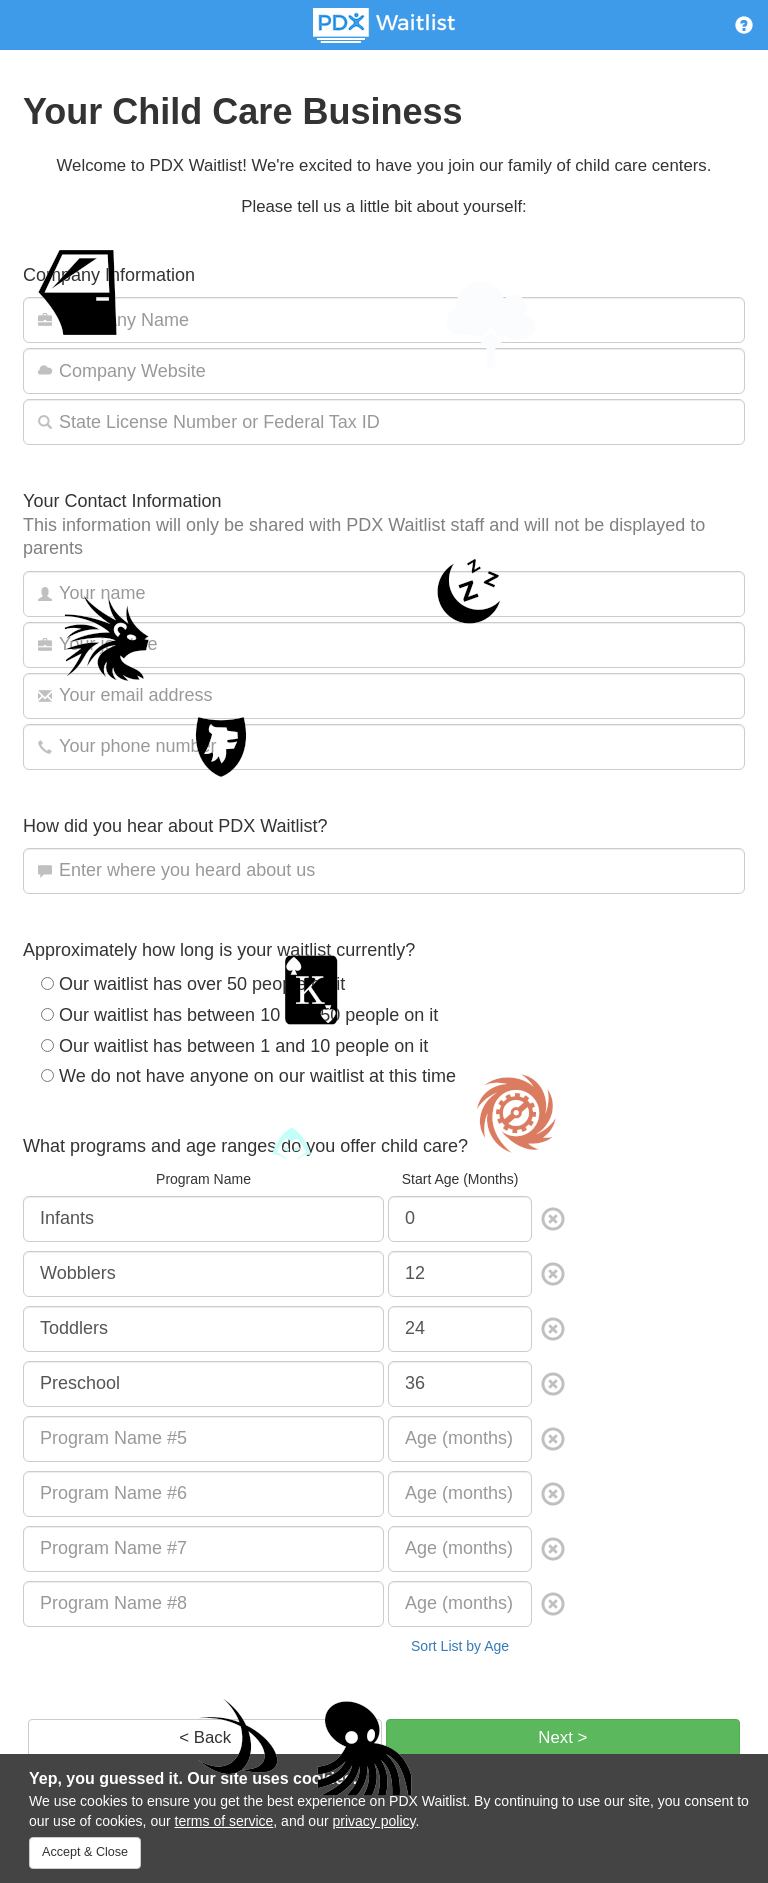 The height and width of the screenshot is (1883, 768). Describe the element at coordinates (237, 1740) in the screenshot. I see `indicates a slash or cutting attack action` at that location.